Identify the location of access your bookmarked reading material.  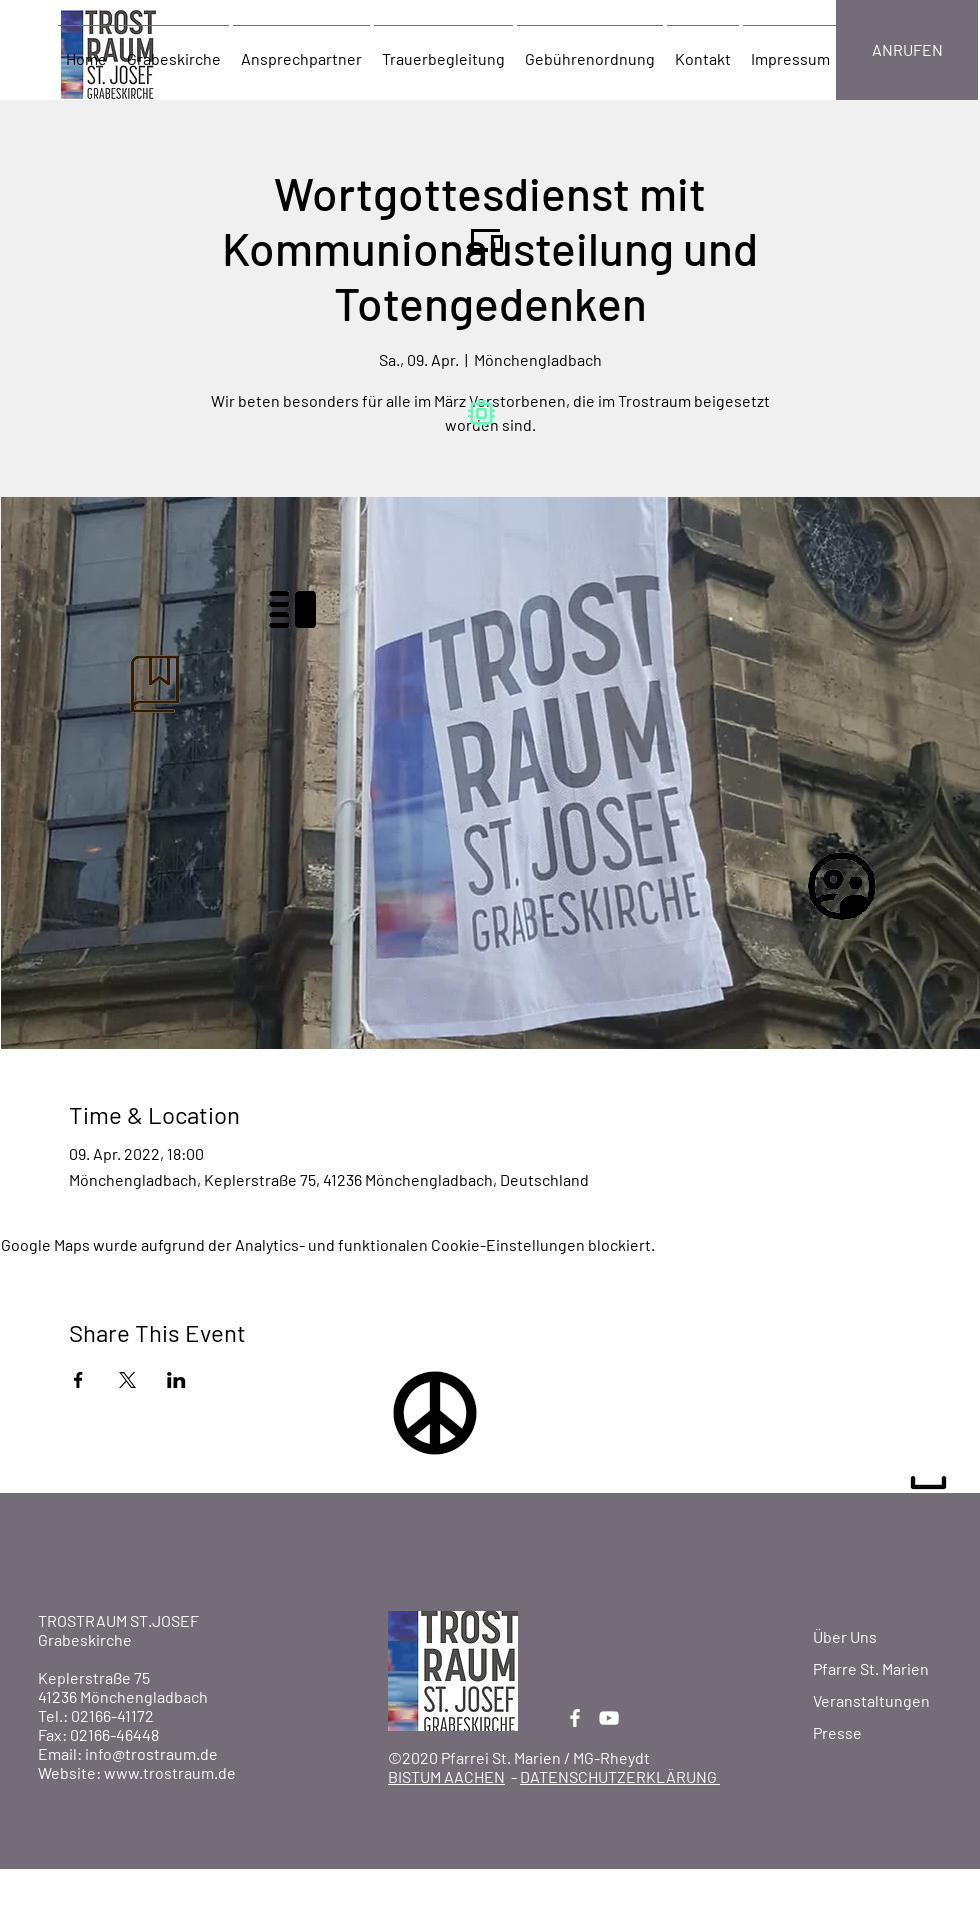
(155, 684).